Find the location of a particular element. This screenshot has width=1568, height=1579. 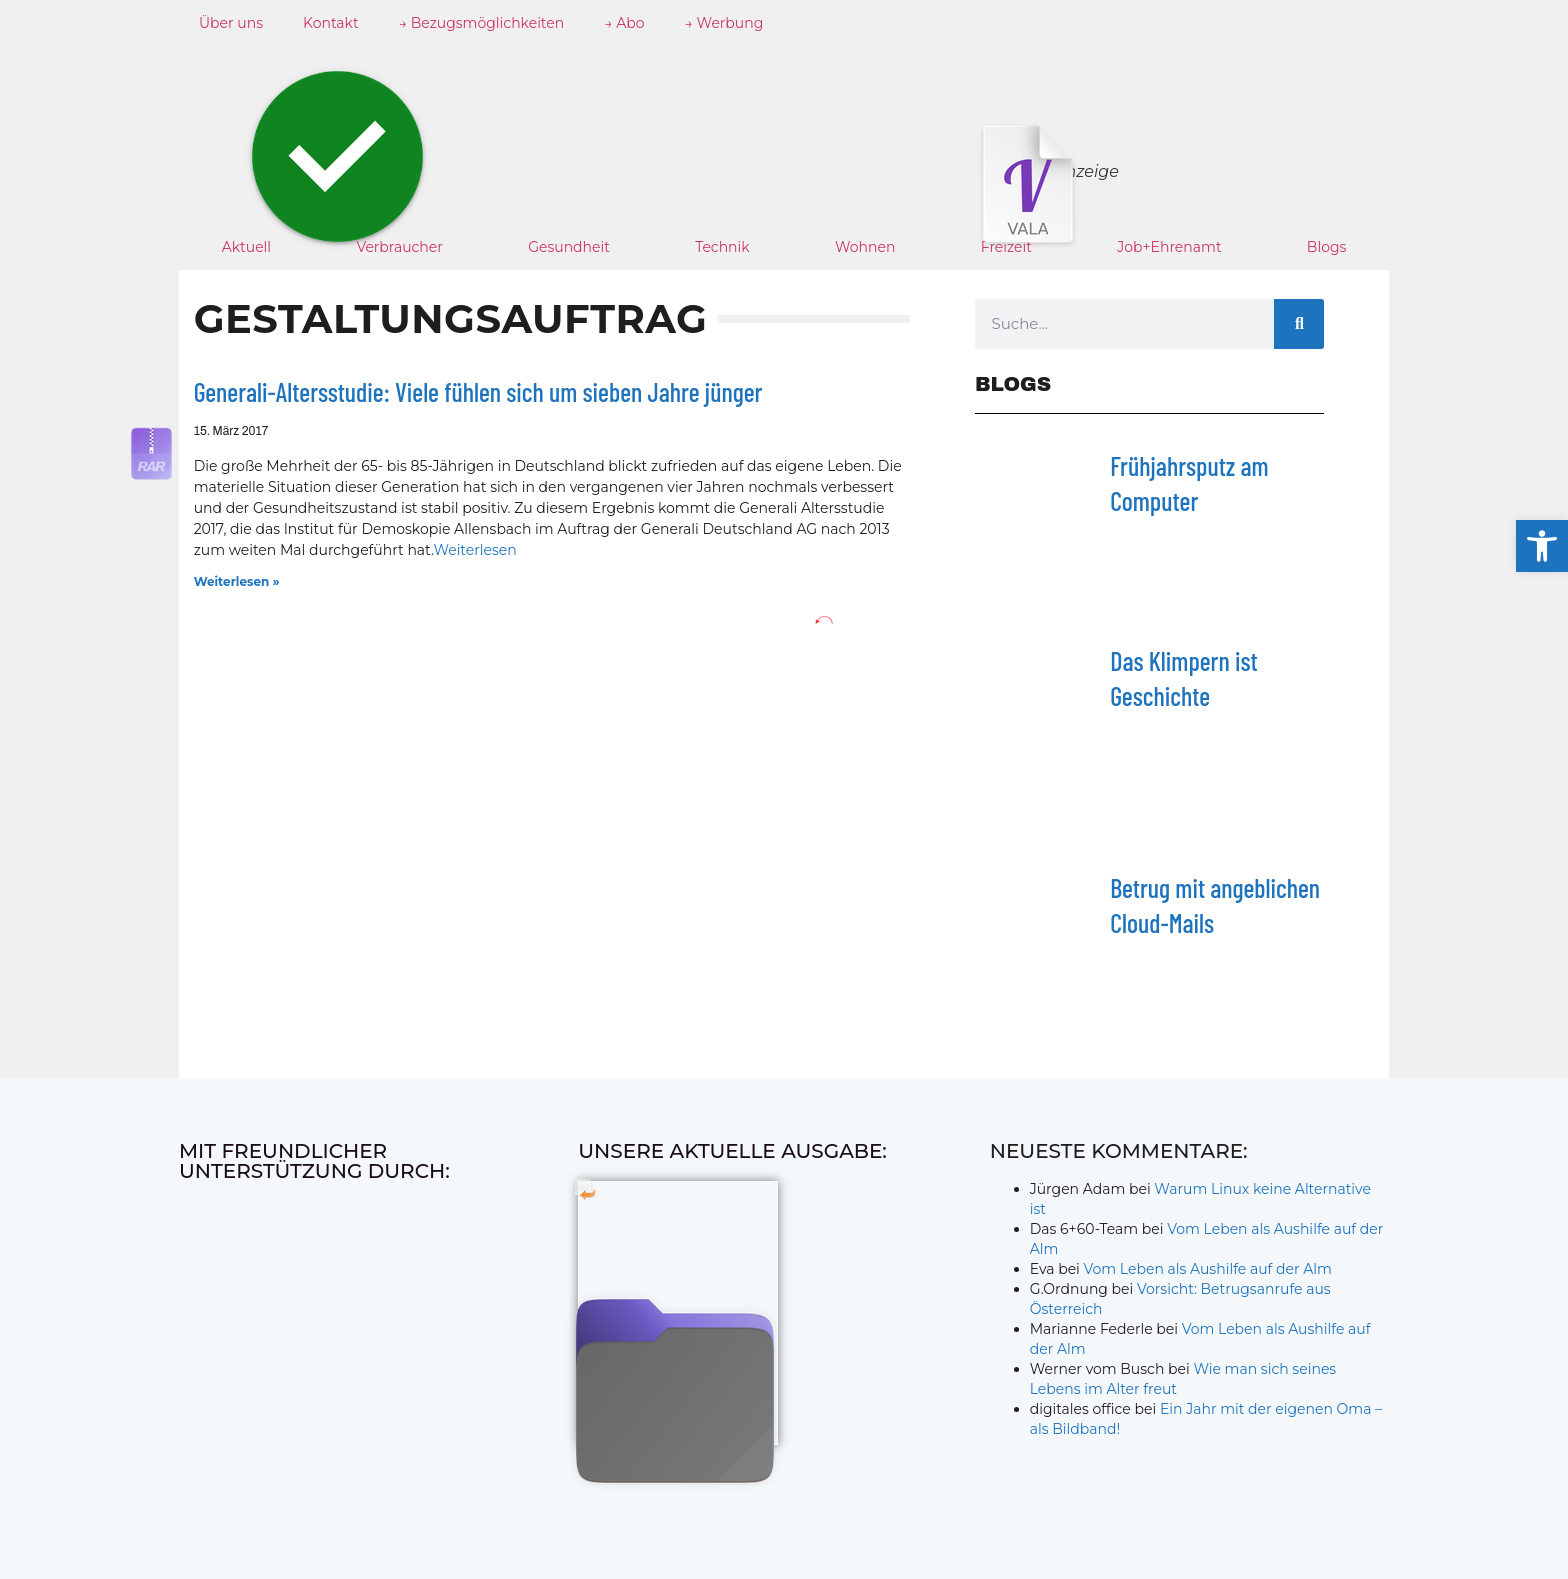

undo the last action is located at coordinates (824, 620).